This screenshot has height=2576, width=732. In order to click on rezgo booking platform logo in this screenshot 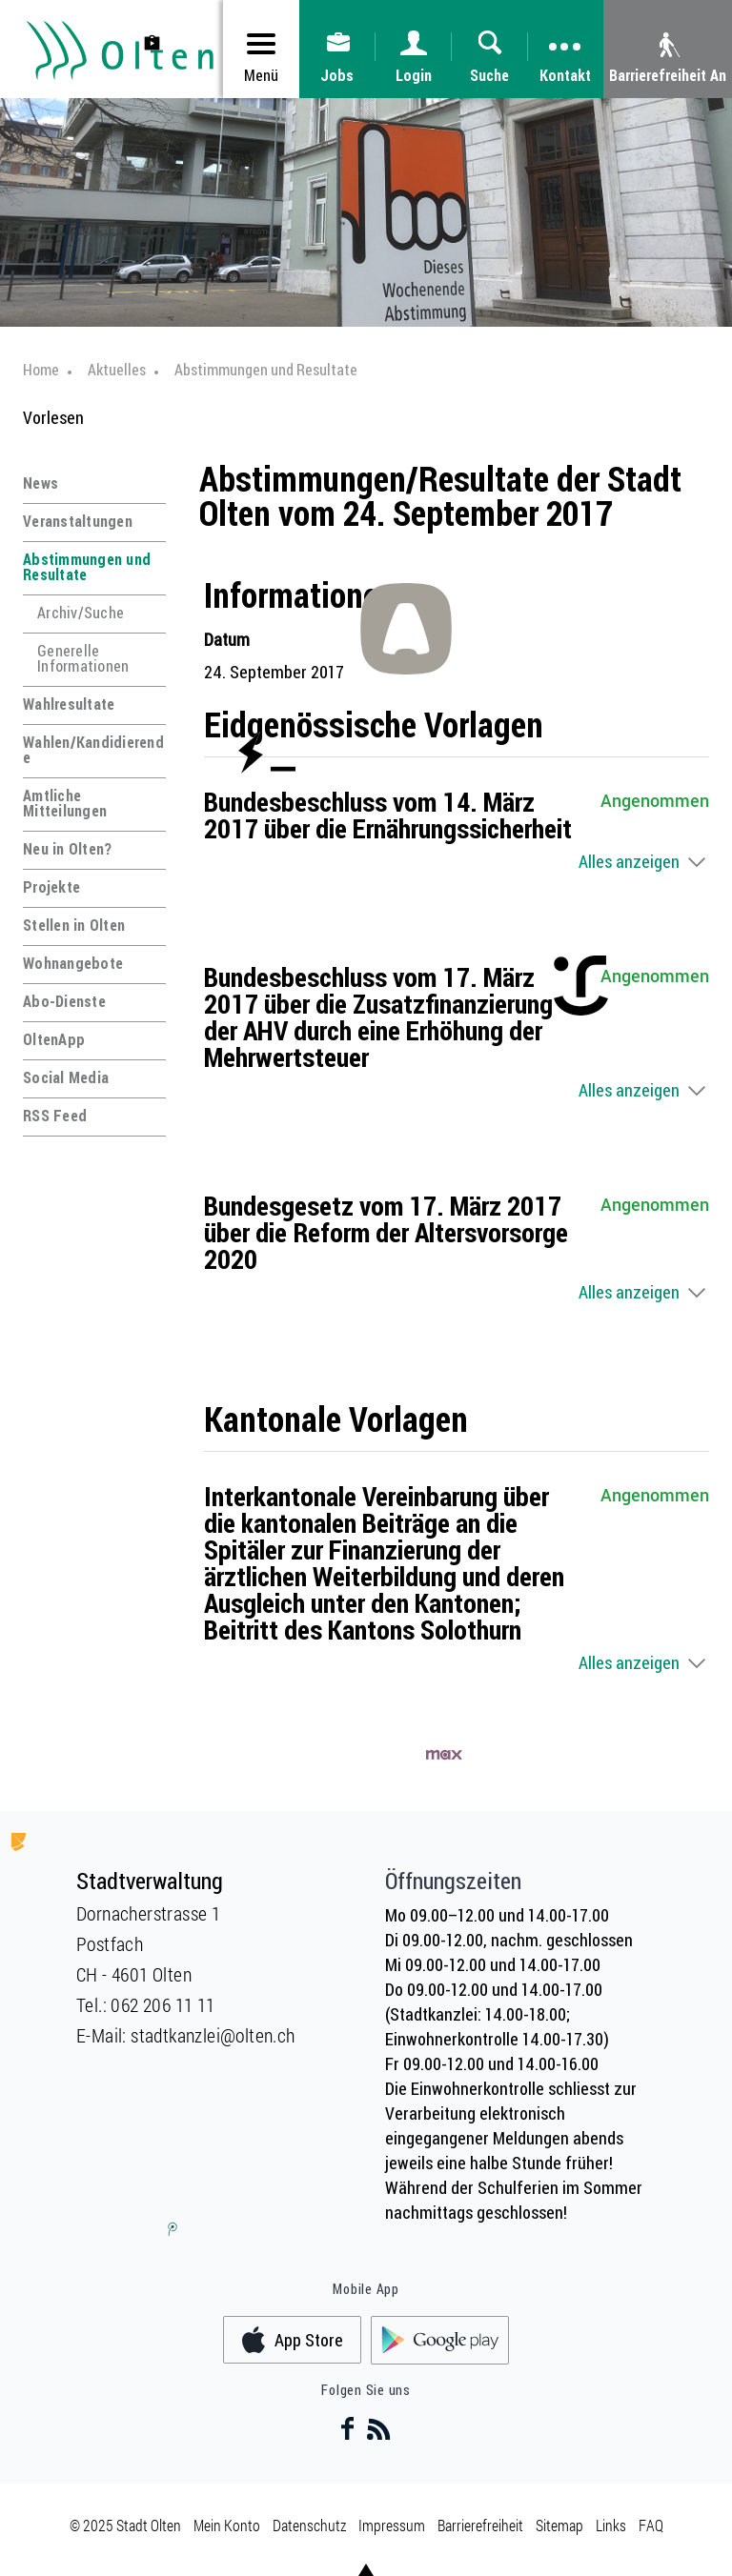, I will do `click(580, 985)`.